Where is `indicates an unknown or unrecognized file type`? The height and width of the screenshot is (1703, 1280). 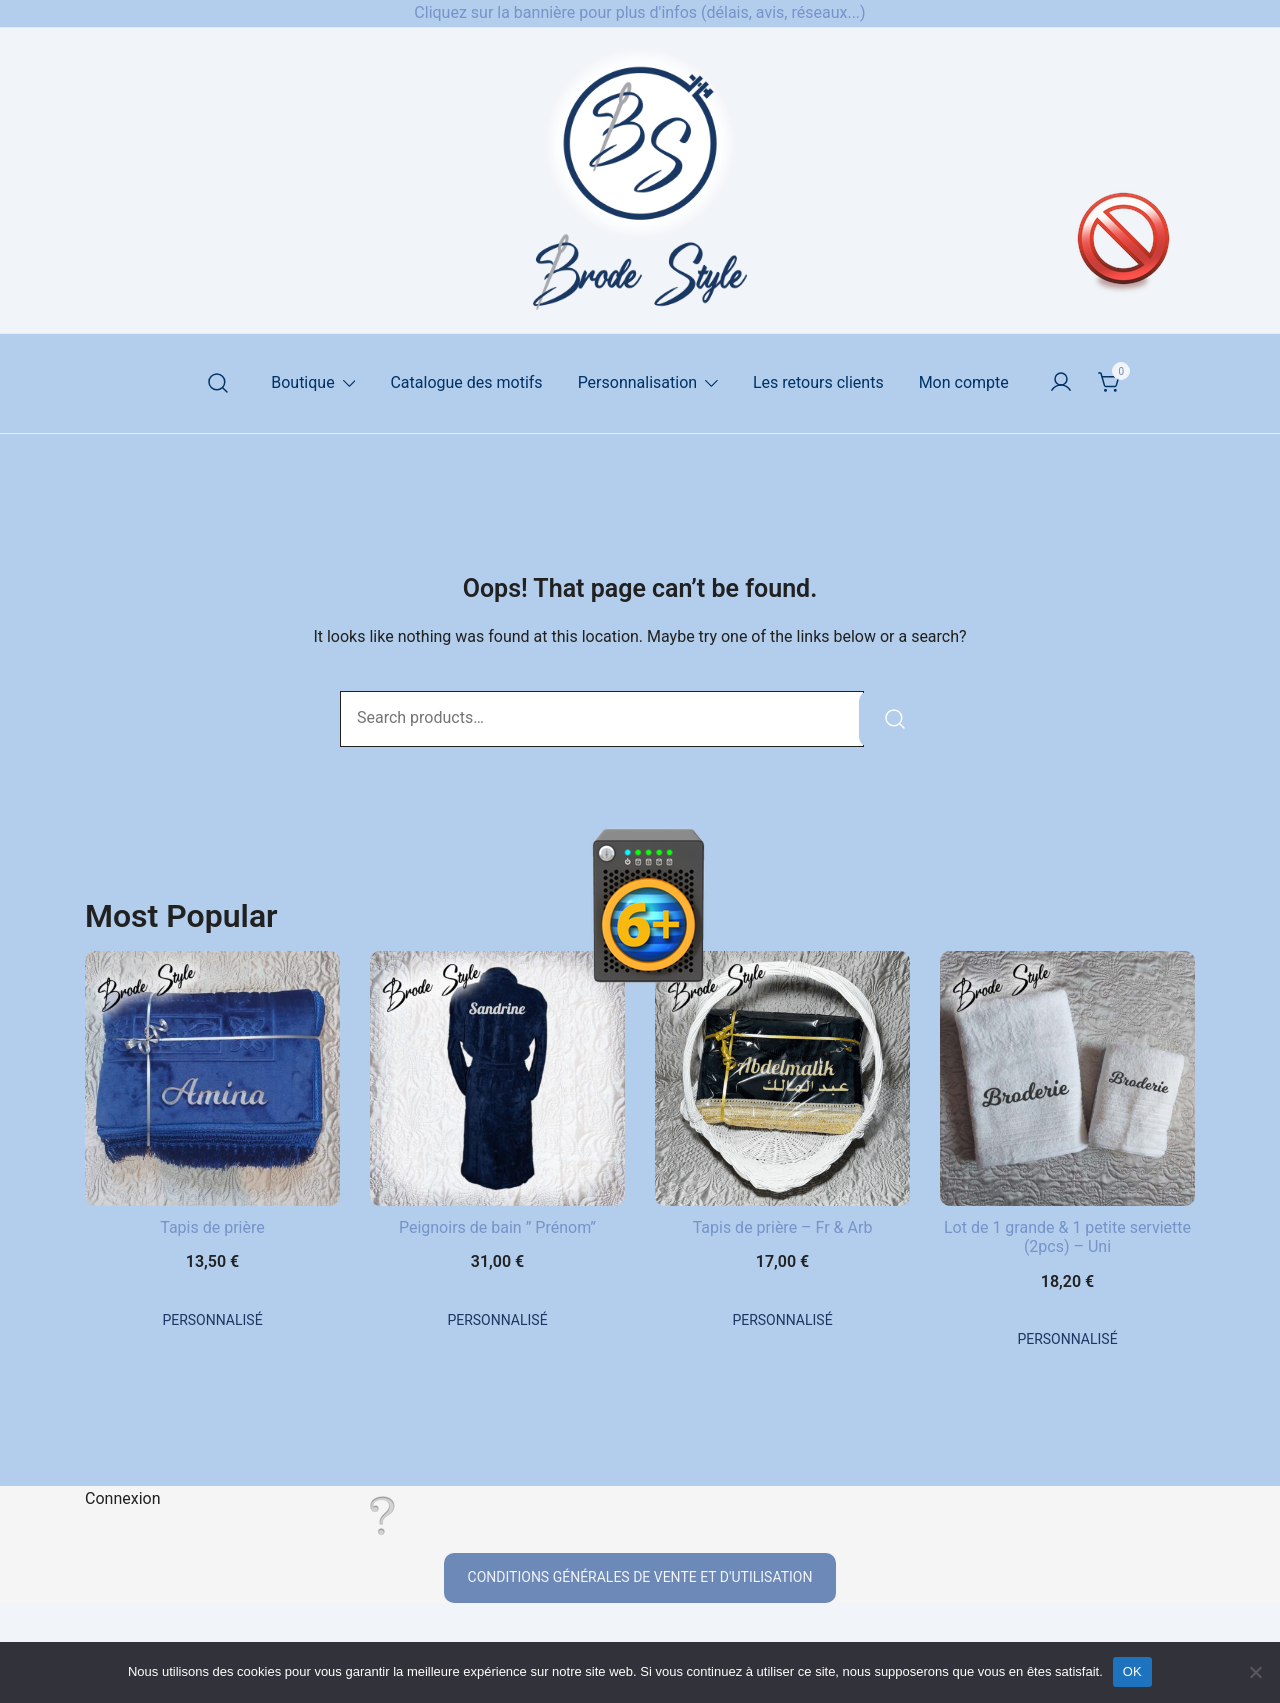 indicates an unknown or unrecognized file type is located at coordinates (382, 1516).